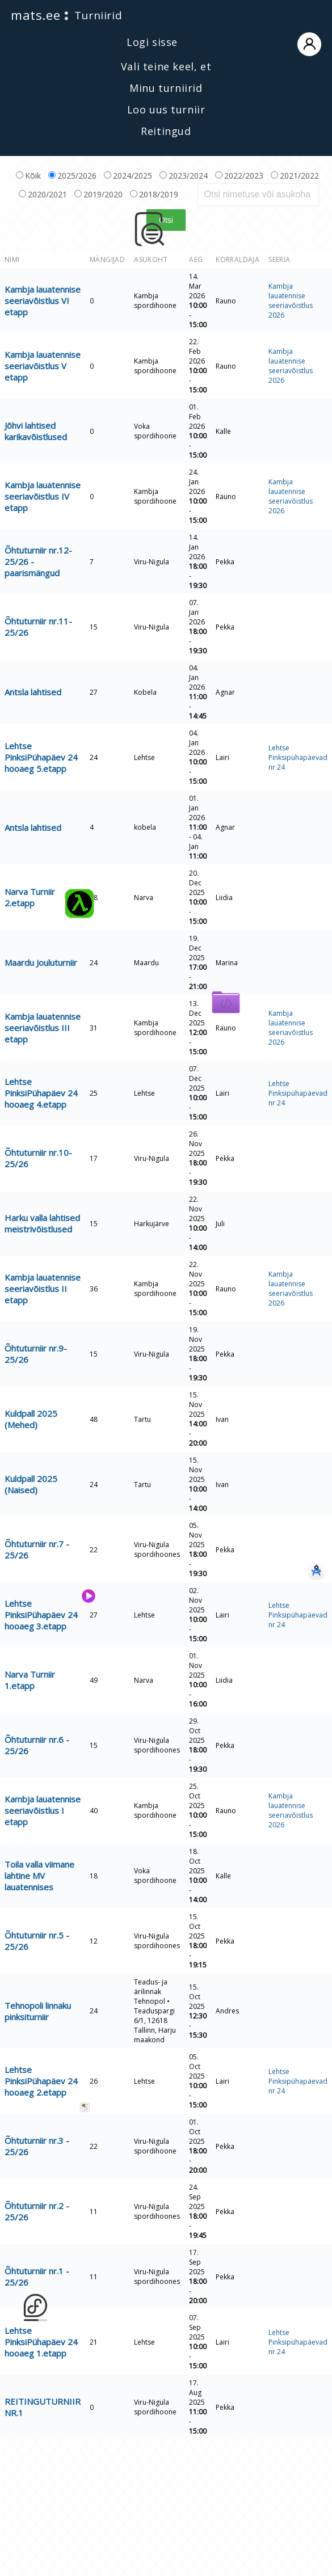  Describe the element at coordinates (316, 1570) in the screenshot. I see `open android studio` at that location.